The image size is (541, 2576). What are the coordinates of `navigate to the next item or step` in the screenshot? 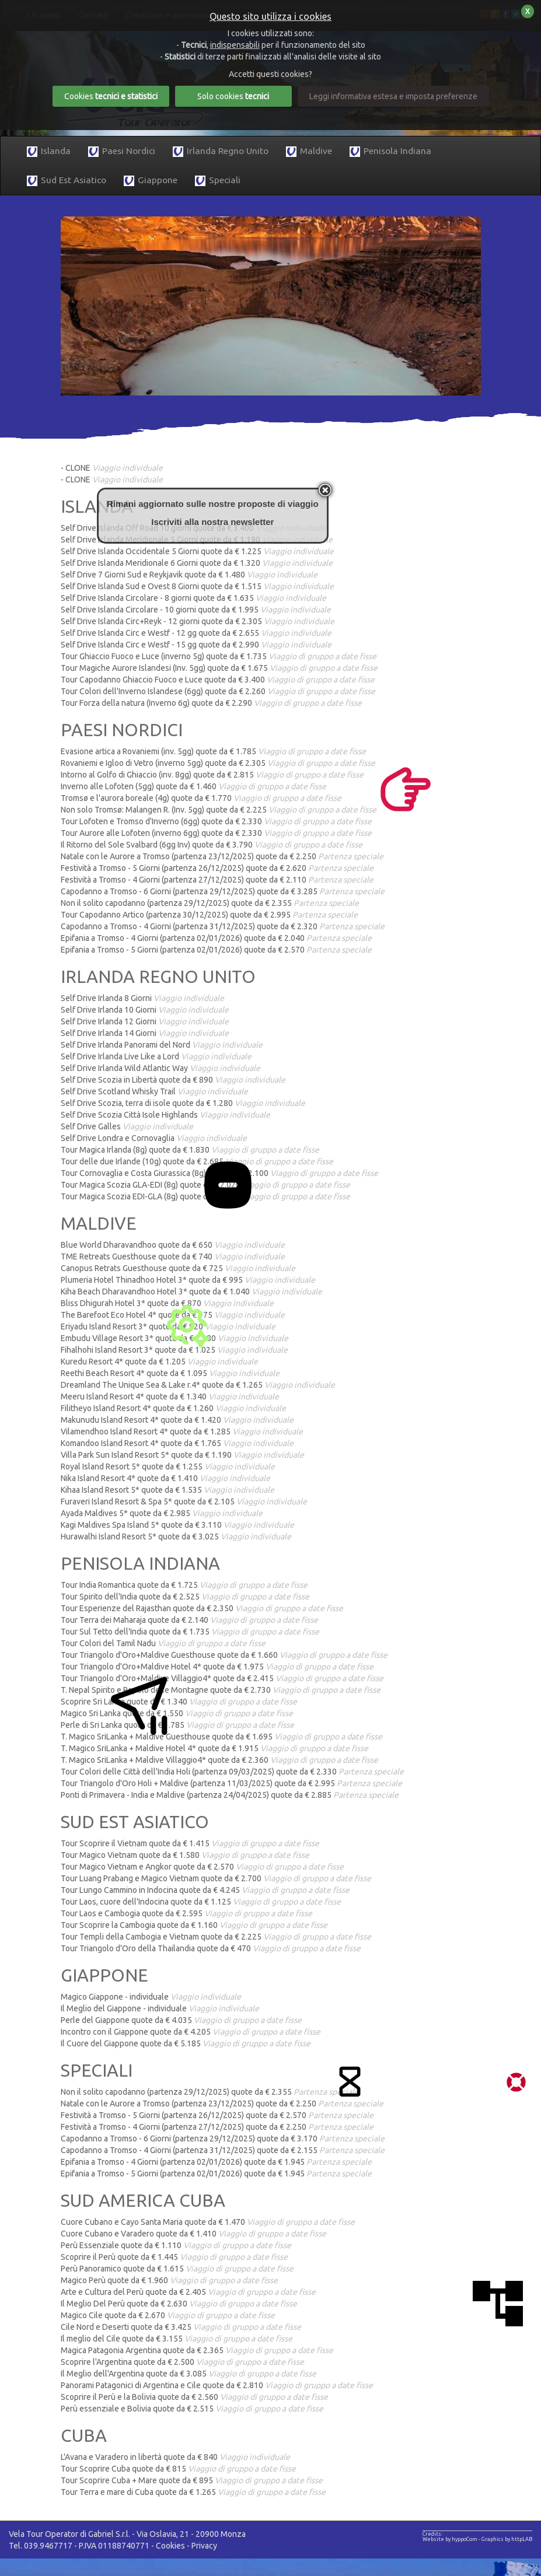 It's located at (404, 790).